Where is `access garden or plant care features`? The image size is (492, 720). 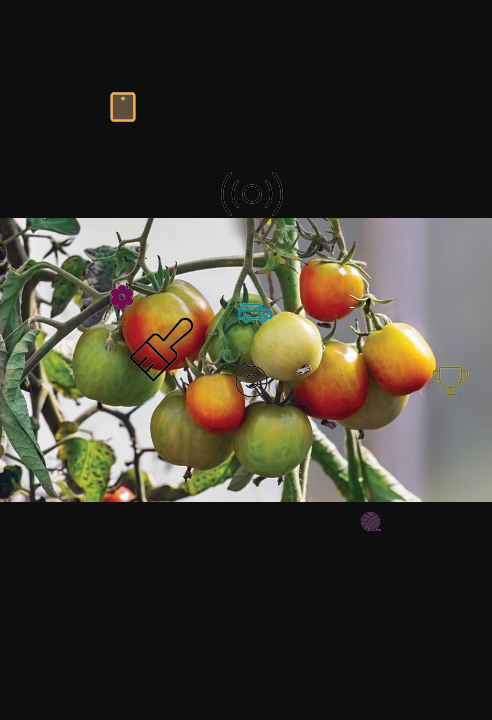
access garden or plant care features is located at coordinates (122, 297).